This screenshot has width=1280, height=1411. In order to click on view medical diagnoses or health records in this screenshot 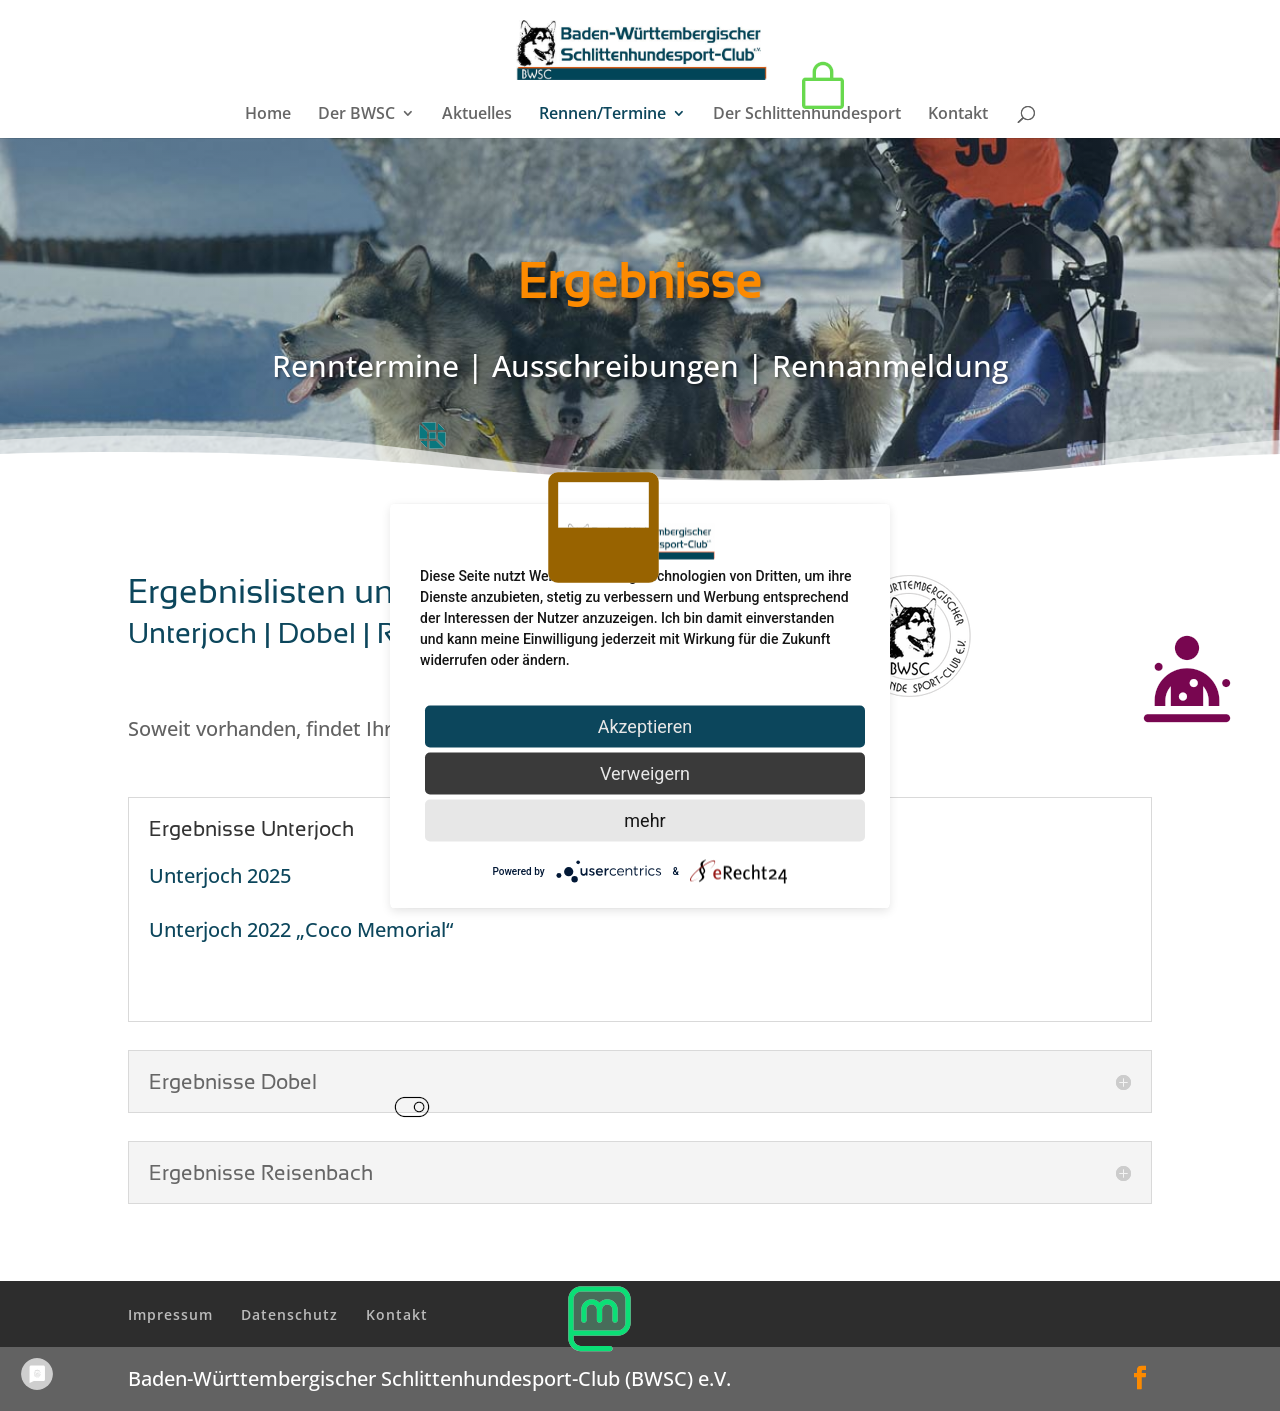, I will do `click(1187, 679)`.